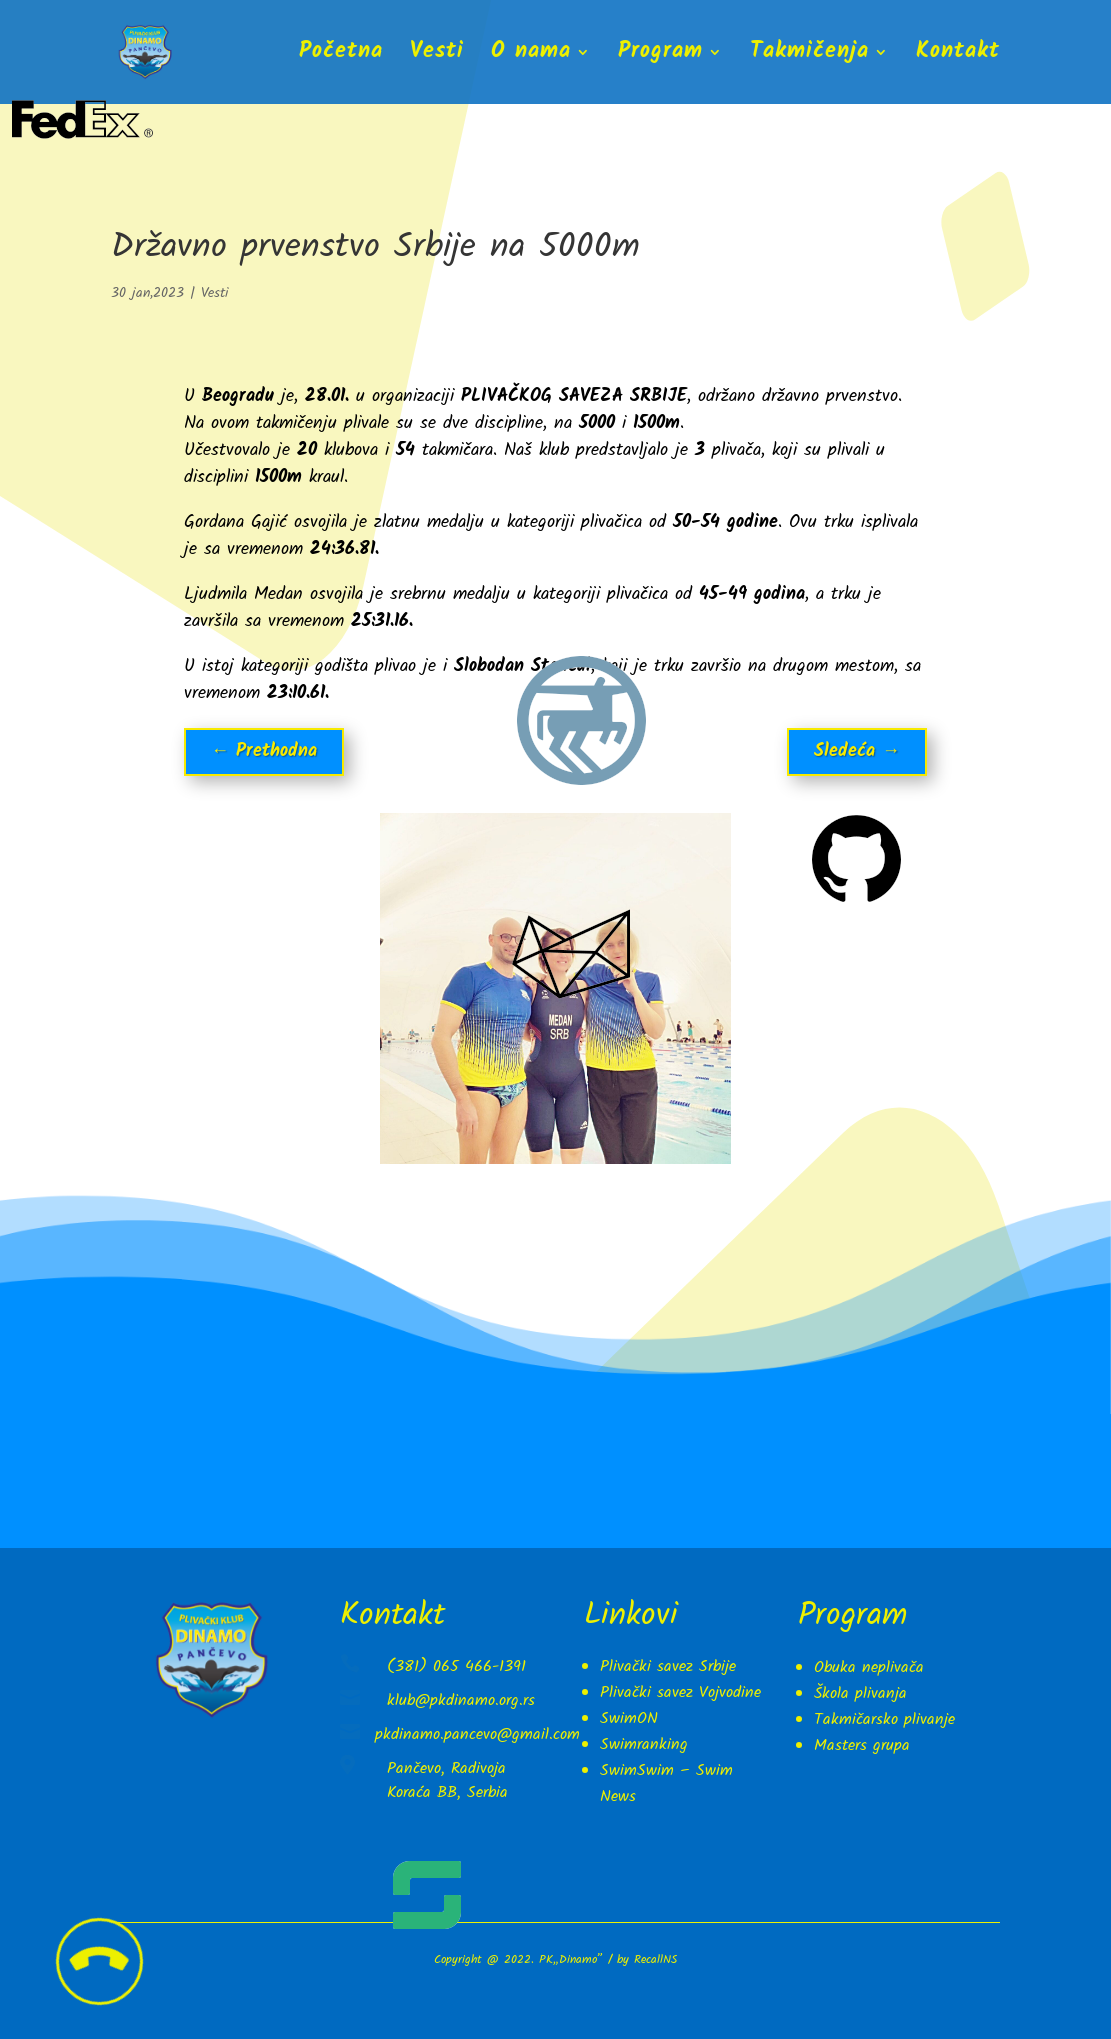  What do you see at coordinates (581, 720) in the screenshot?
I see `visit the Rossmann website or app` at bounding box center [581, 720].